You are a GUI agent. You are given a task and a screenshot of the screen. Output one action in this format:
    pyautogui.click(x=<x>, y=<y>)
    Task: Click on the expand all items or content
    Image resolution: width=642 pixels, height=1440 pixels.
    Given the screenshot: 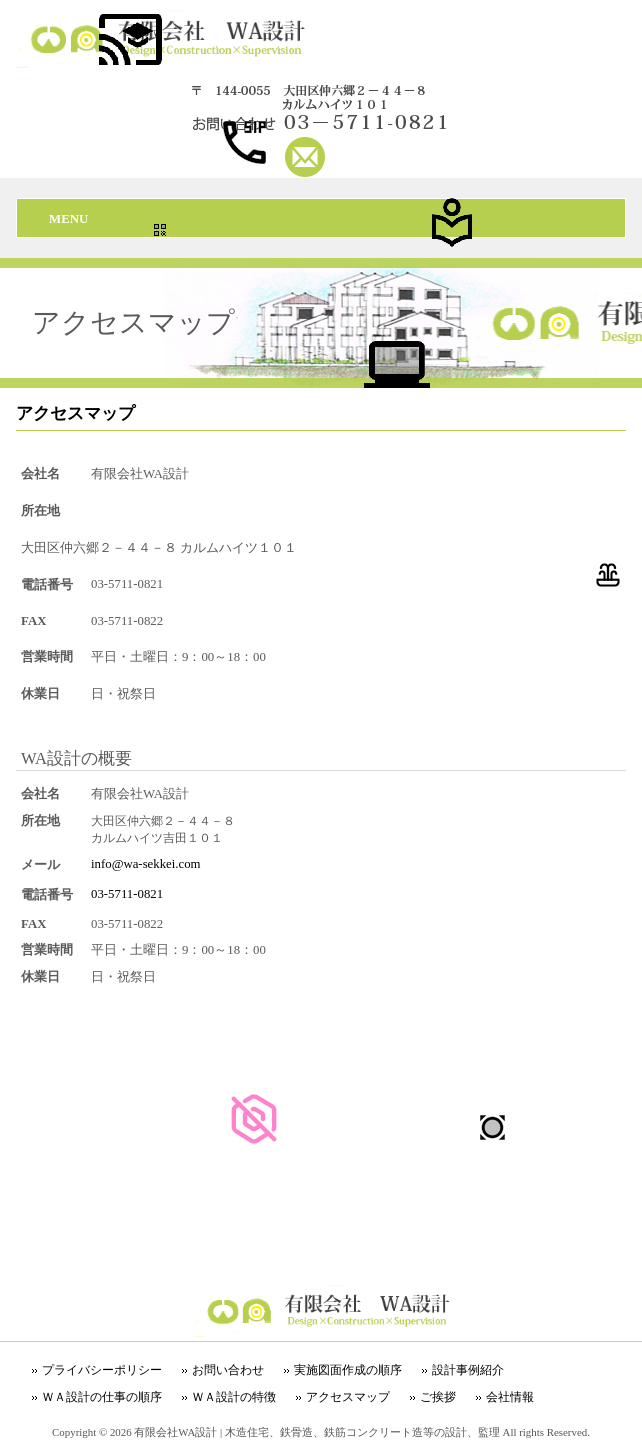 What is the action you would take?
    pyautogui.click(x=492, y=1127)
    